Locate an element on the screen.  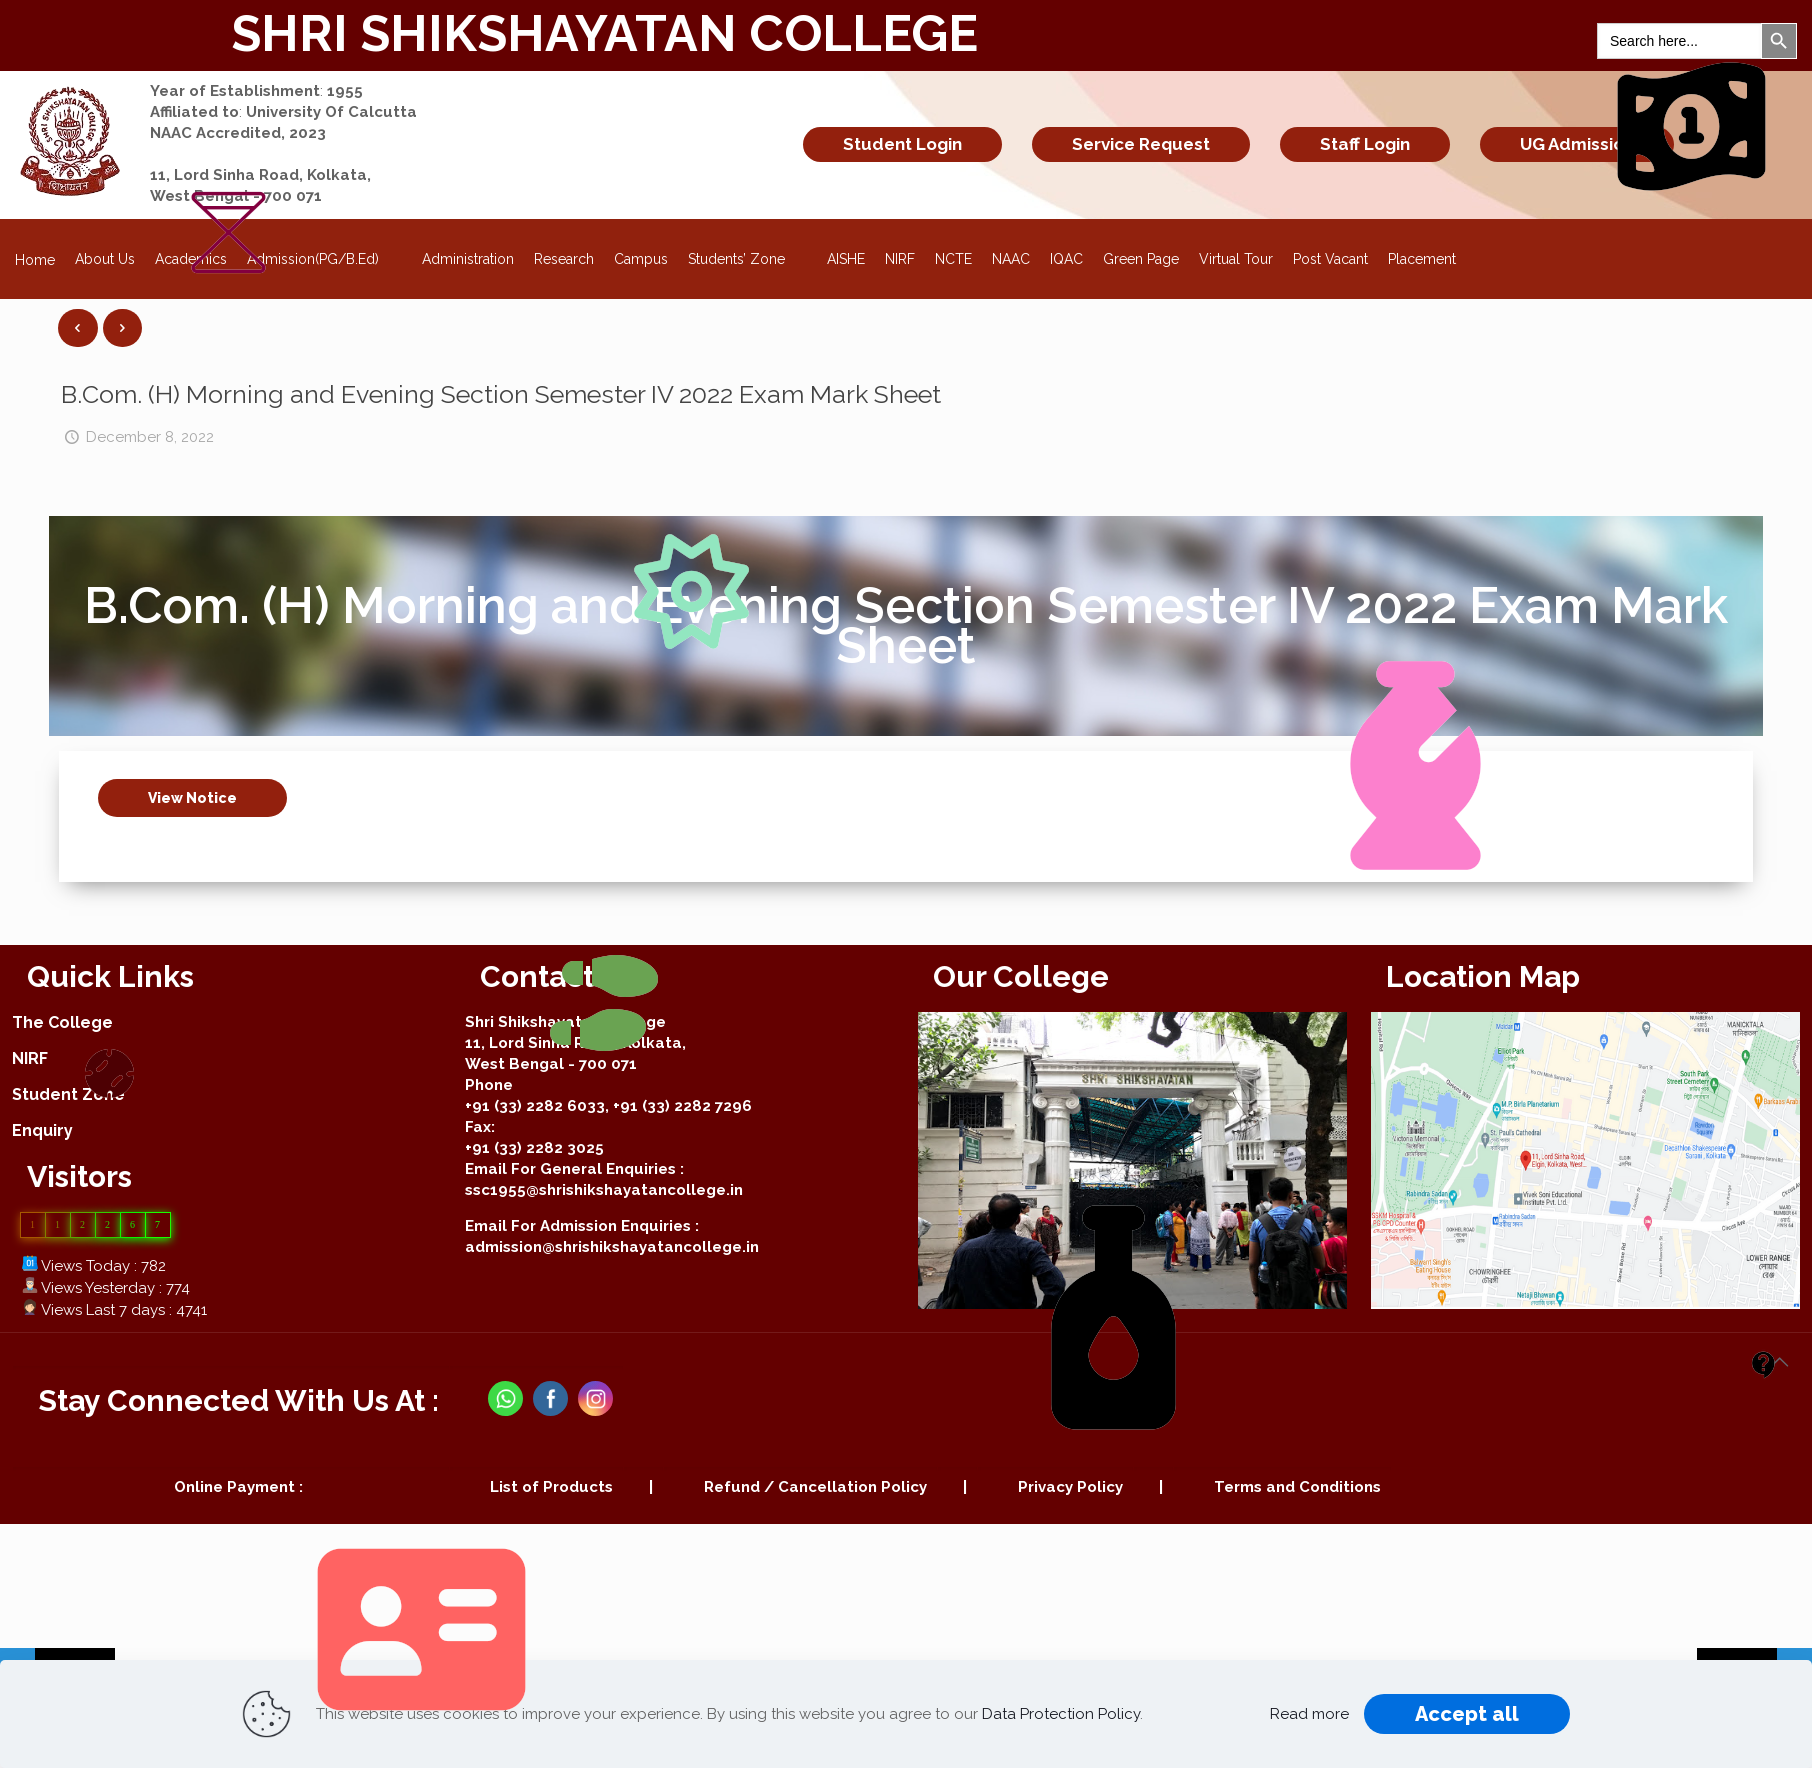
toggle light mode or bright theme is located at coordinates (691, 591).